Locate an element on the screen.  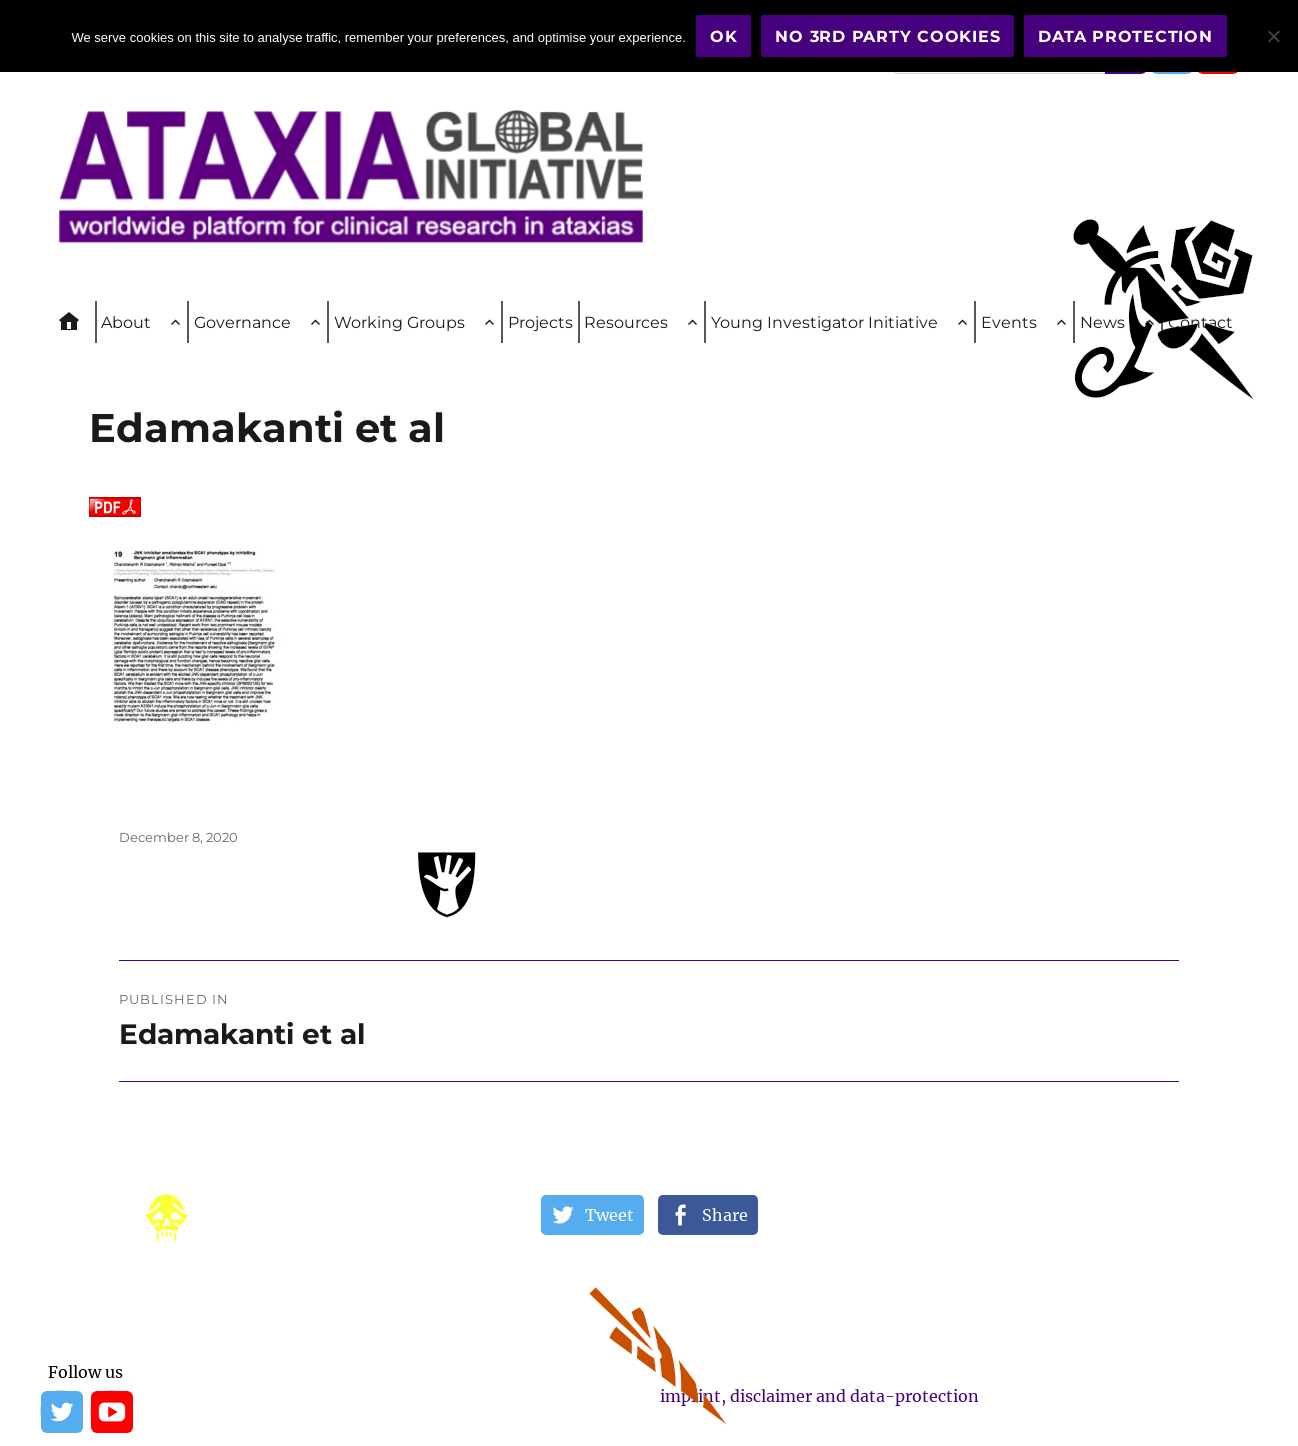
select rogue or assassin character class is located at coordinates (1163, 309).